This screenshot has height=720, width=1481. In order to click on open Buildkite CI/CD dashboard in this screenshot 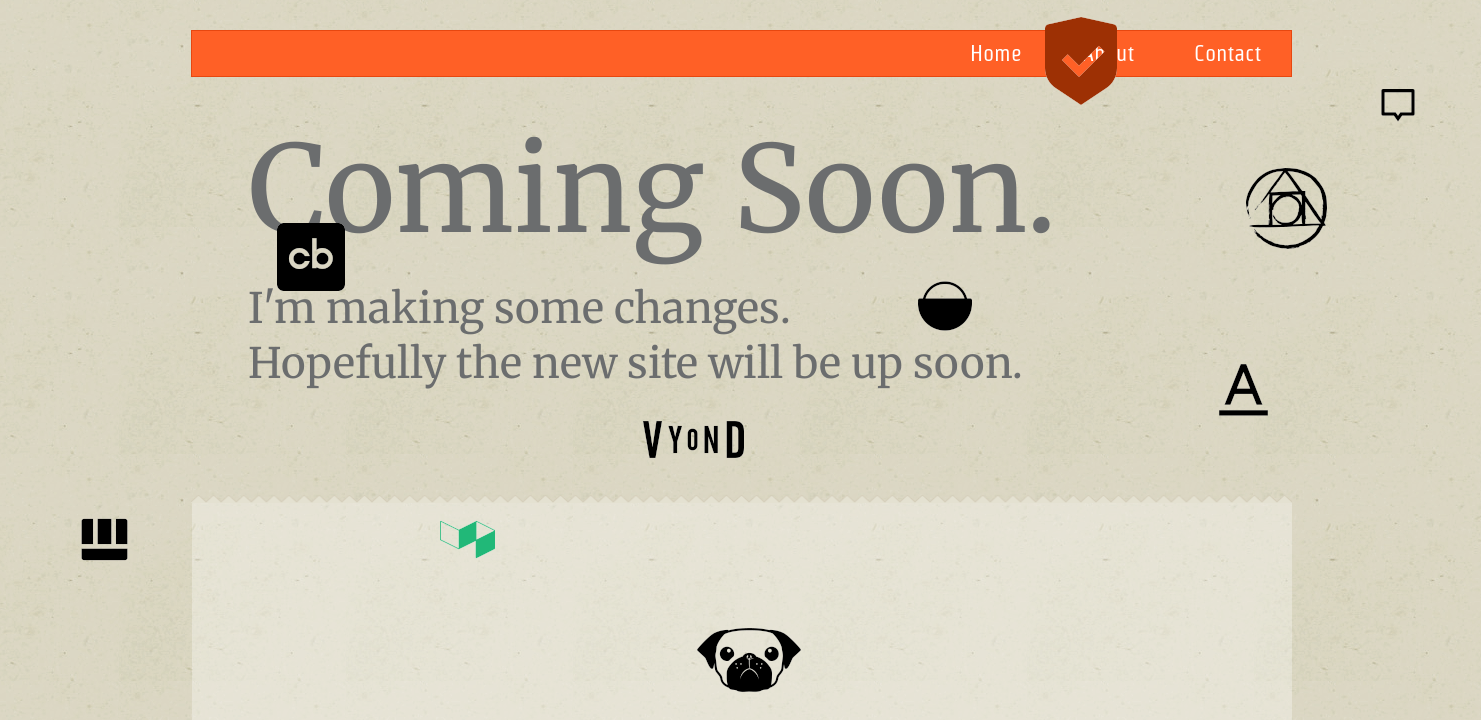, I will do `click(467, 539)`.